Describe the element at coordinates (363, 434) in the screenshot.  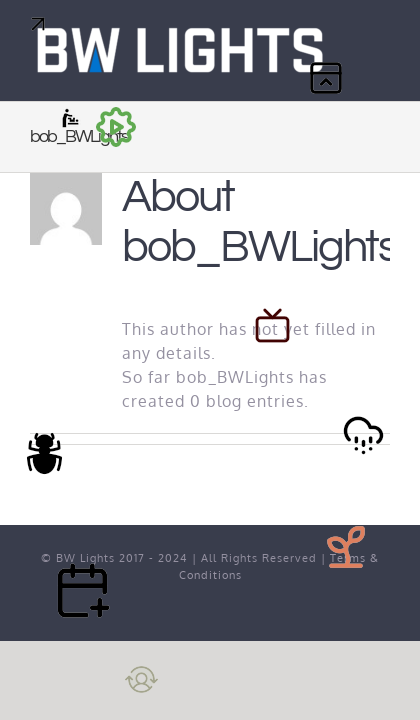
I see `indicates hail weather conditions` at that location.